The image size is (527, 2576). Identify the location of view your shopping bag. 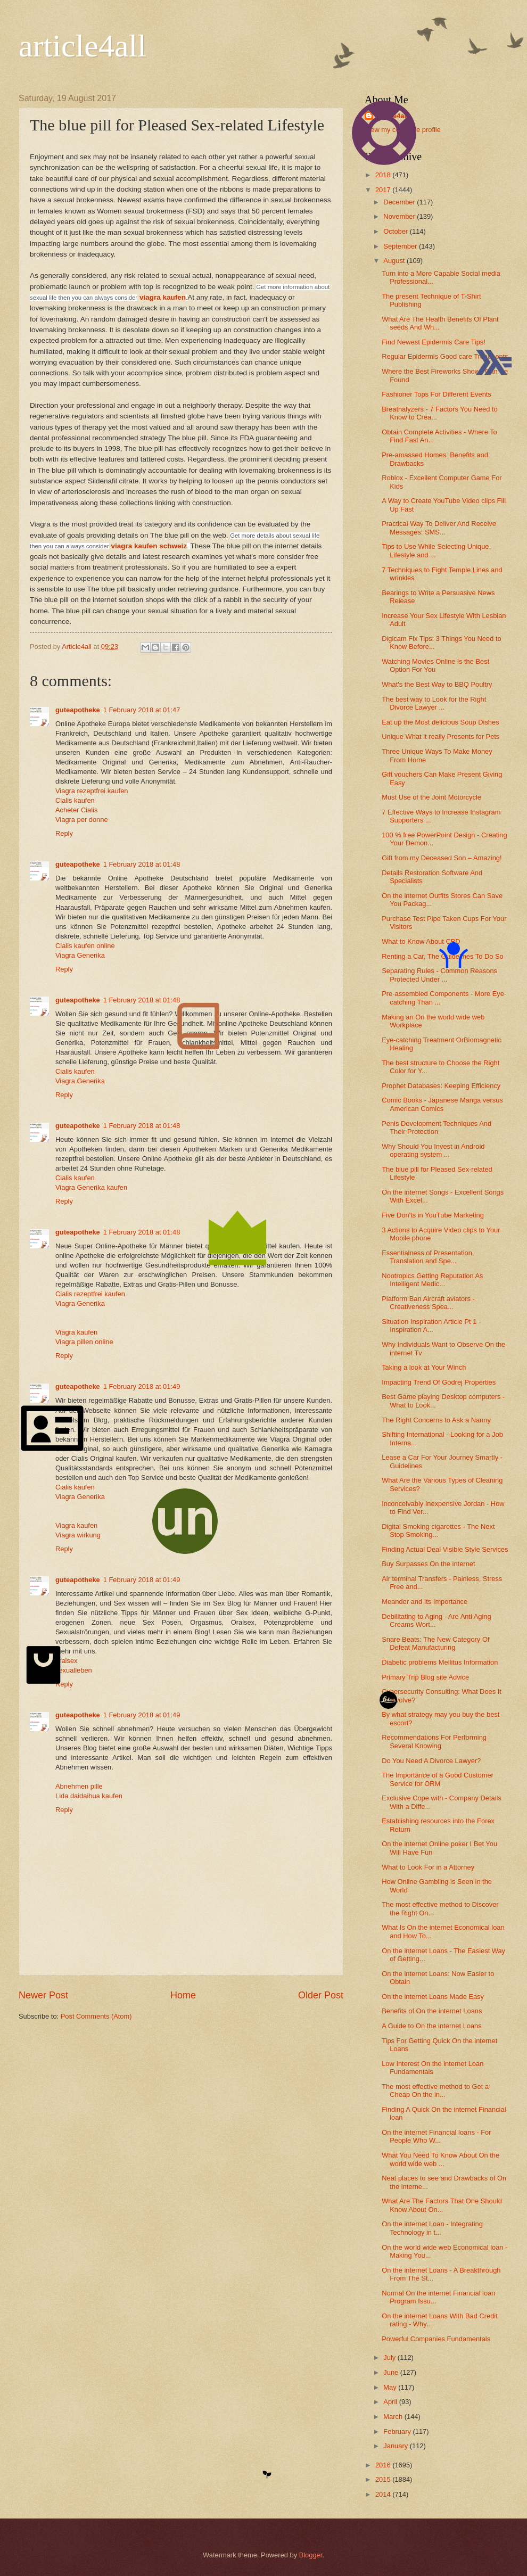
(43, 1665).